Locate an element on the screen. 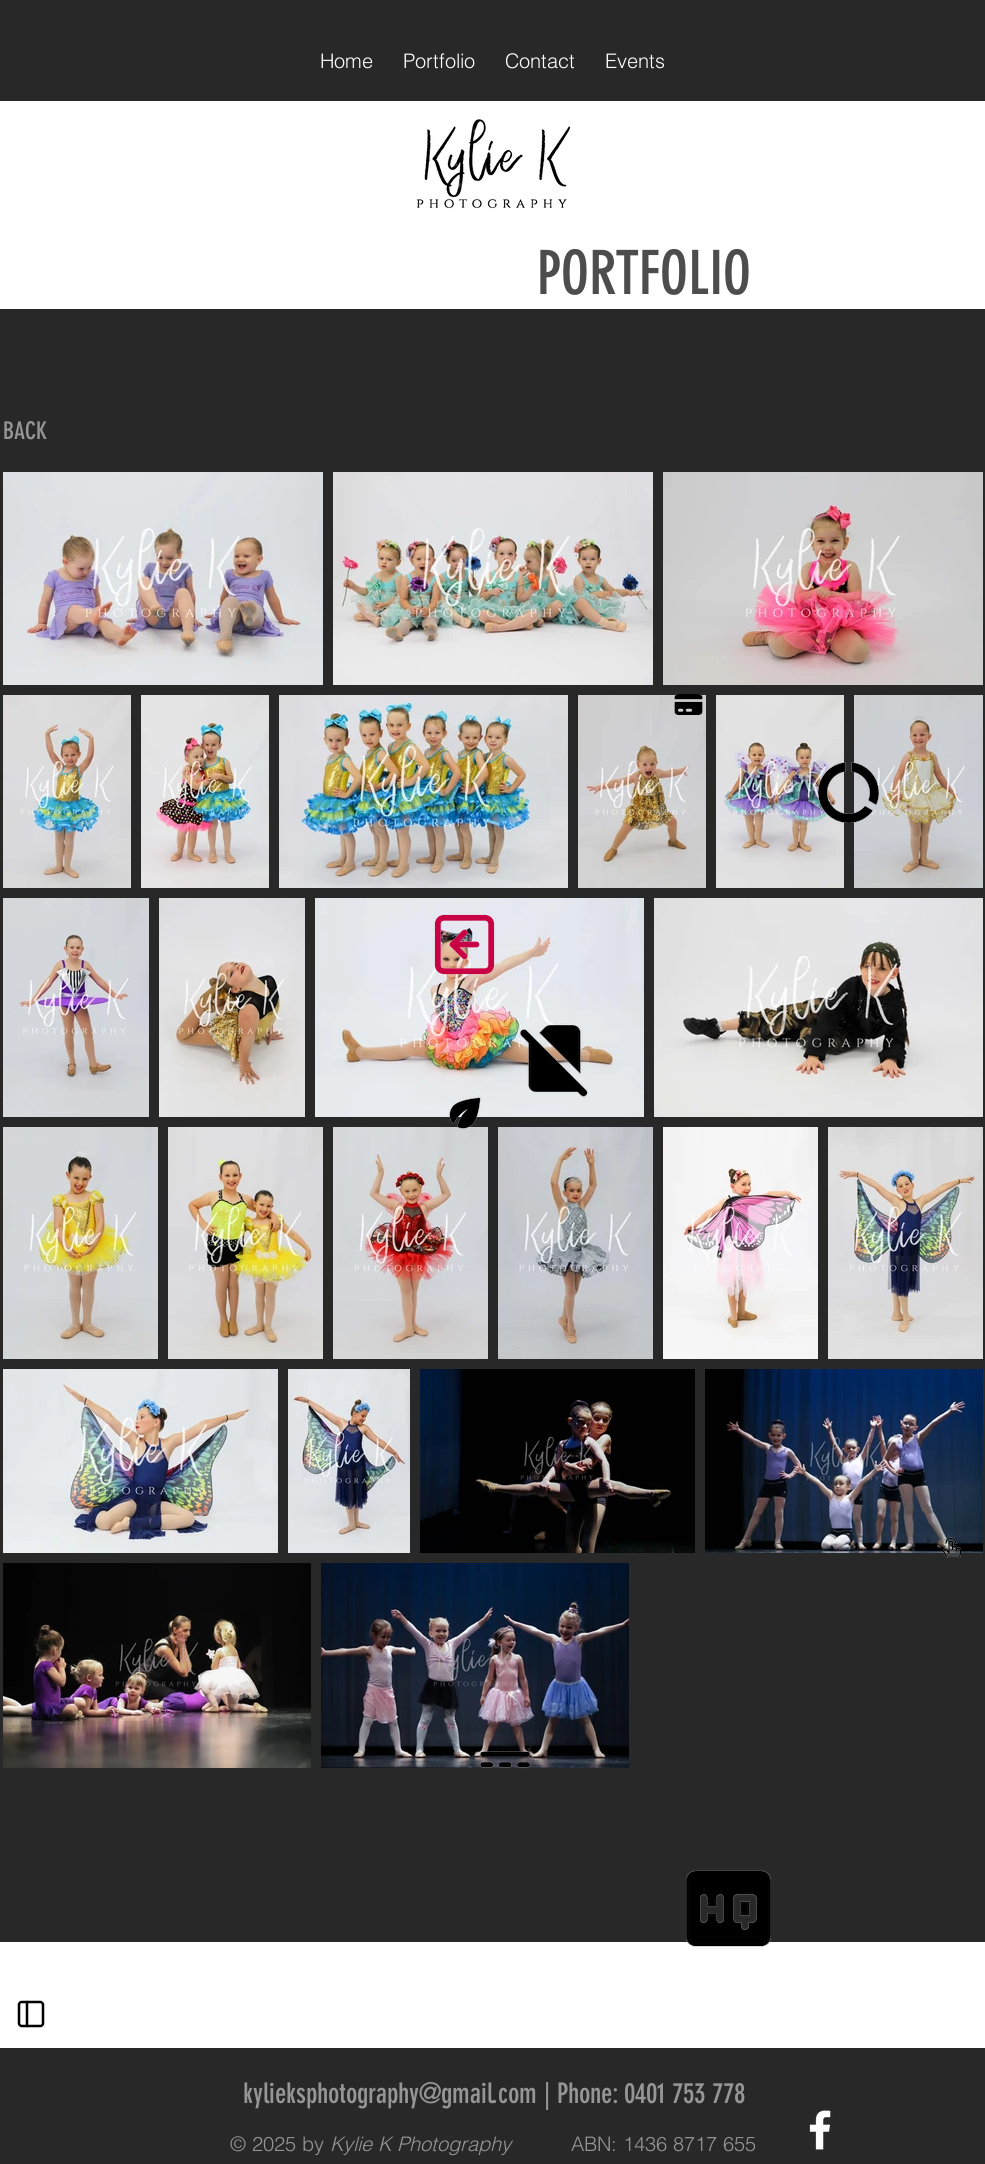 The image size is (985, 2164). no SIM card detected is located at coordinates (554, 1058).